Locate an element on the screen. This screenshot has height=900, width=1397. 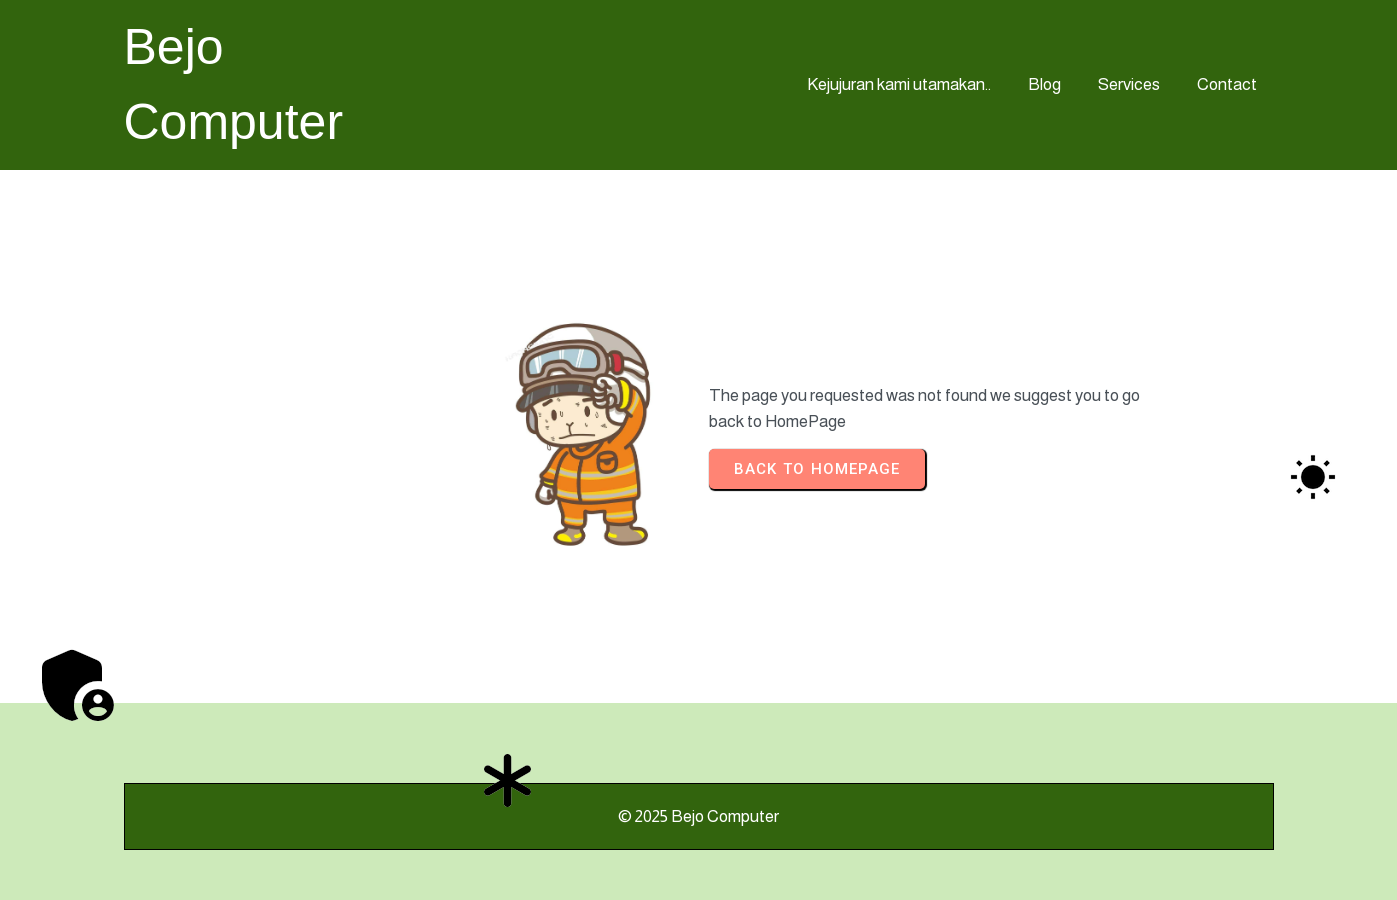
toggle light mode or bright display is located at coordinates (1313, 478).